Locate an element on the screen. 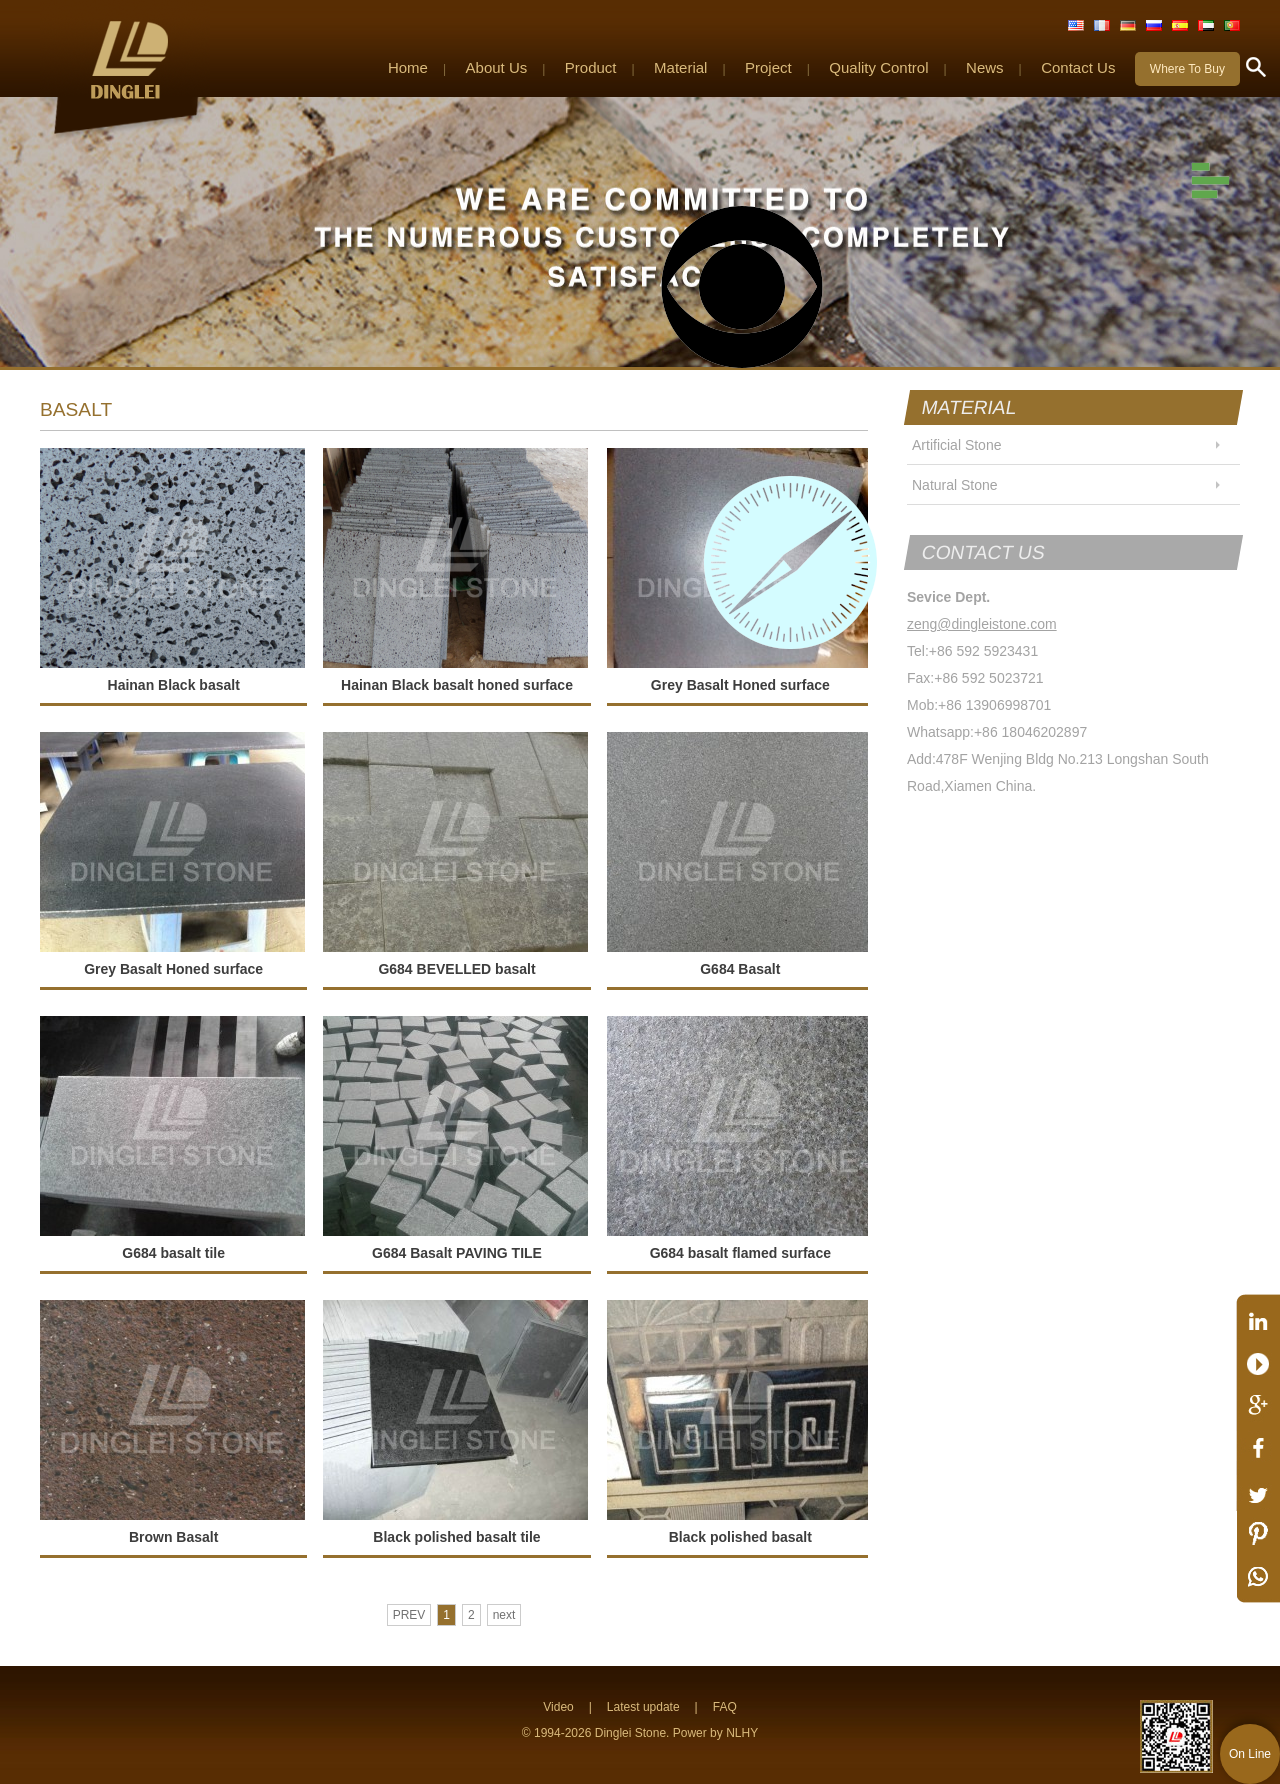  open Safari web browser is located at coordinates (790, 562).